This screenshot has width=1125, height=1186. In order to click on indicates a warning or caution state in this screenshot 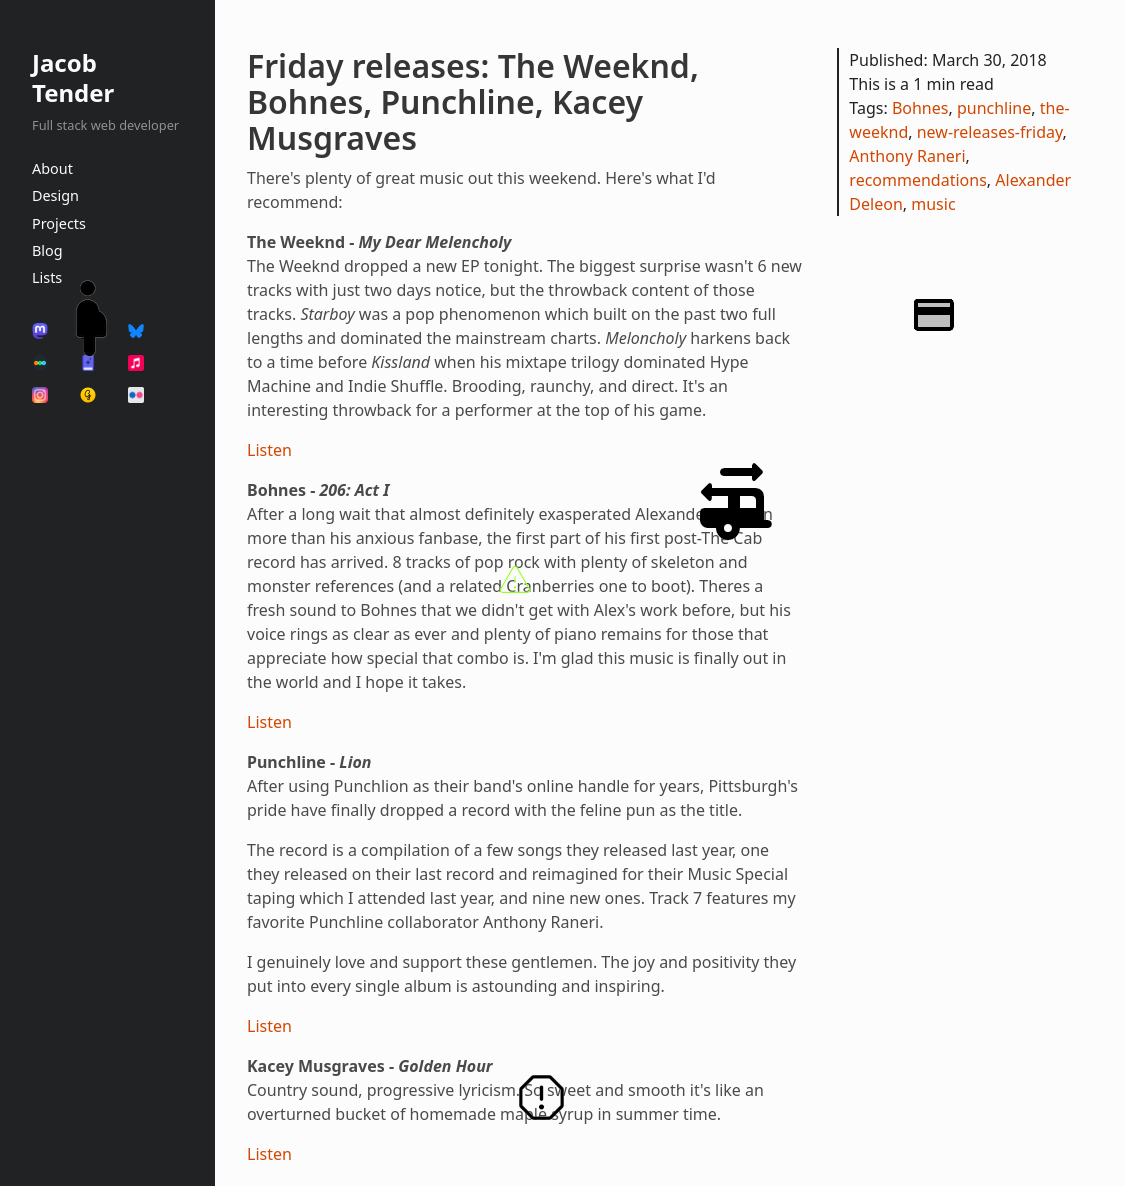, I will do `click(515, 580)`.